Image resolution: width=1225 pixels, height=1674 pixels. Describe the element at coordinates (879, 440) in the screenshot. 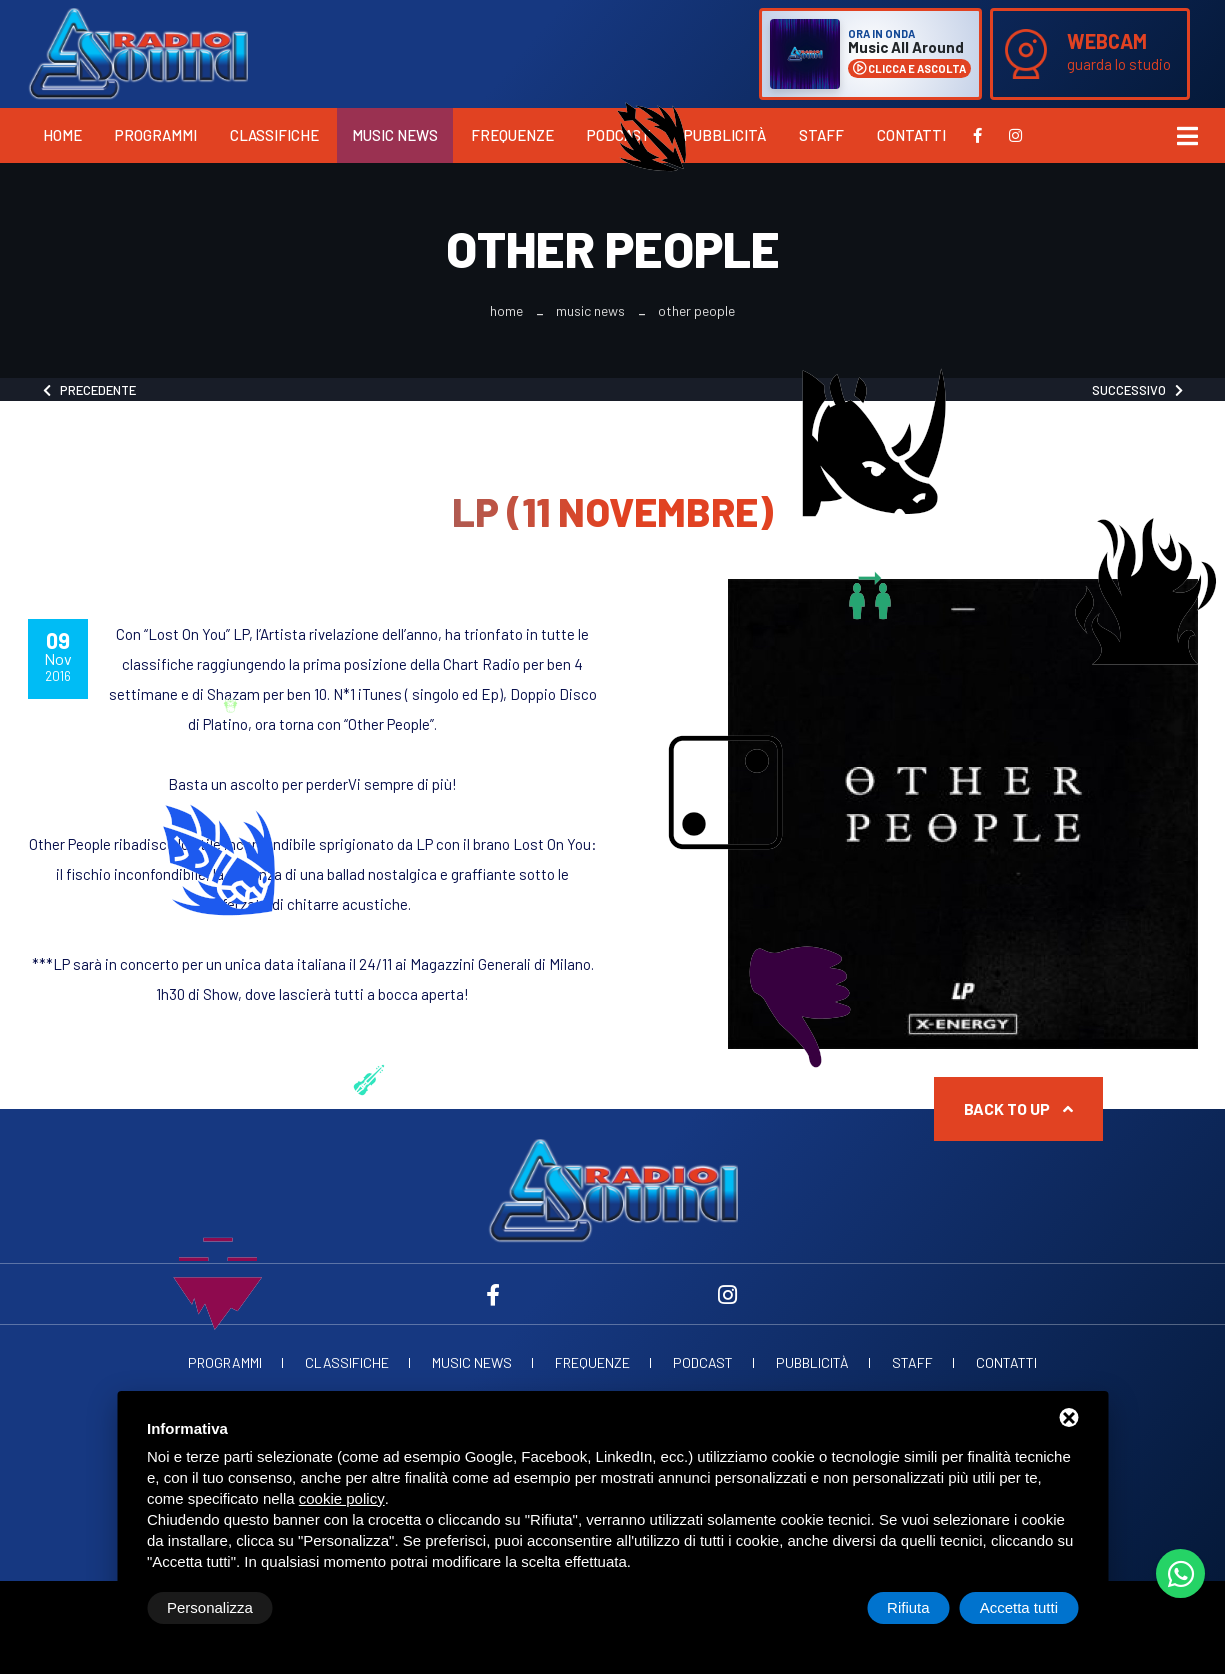

I see `select rhinoceros or rhino character` at that location.